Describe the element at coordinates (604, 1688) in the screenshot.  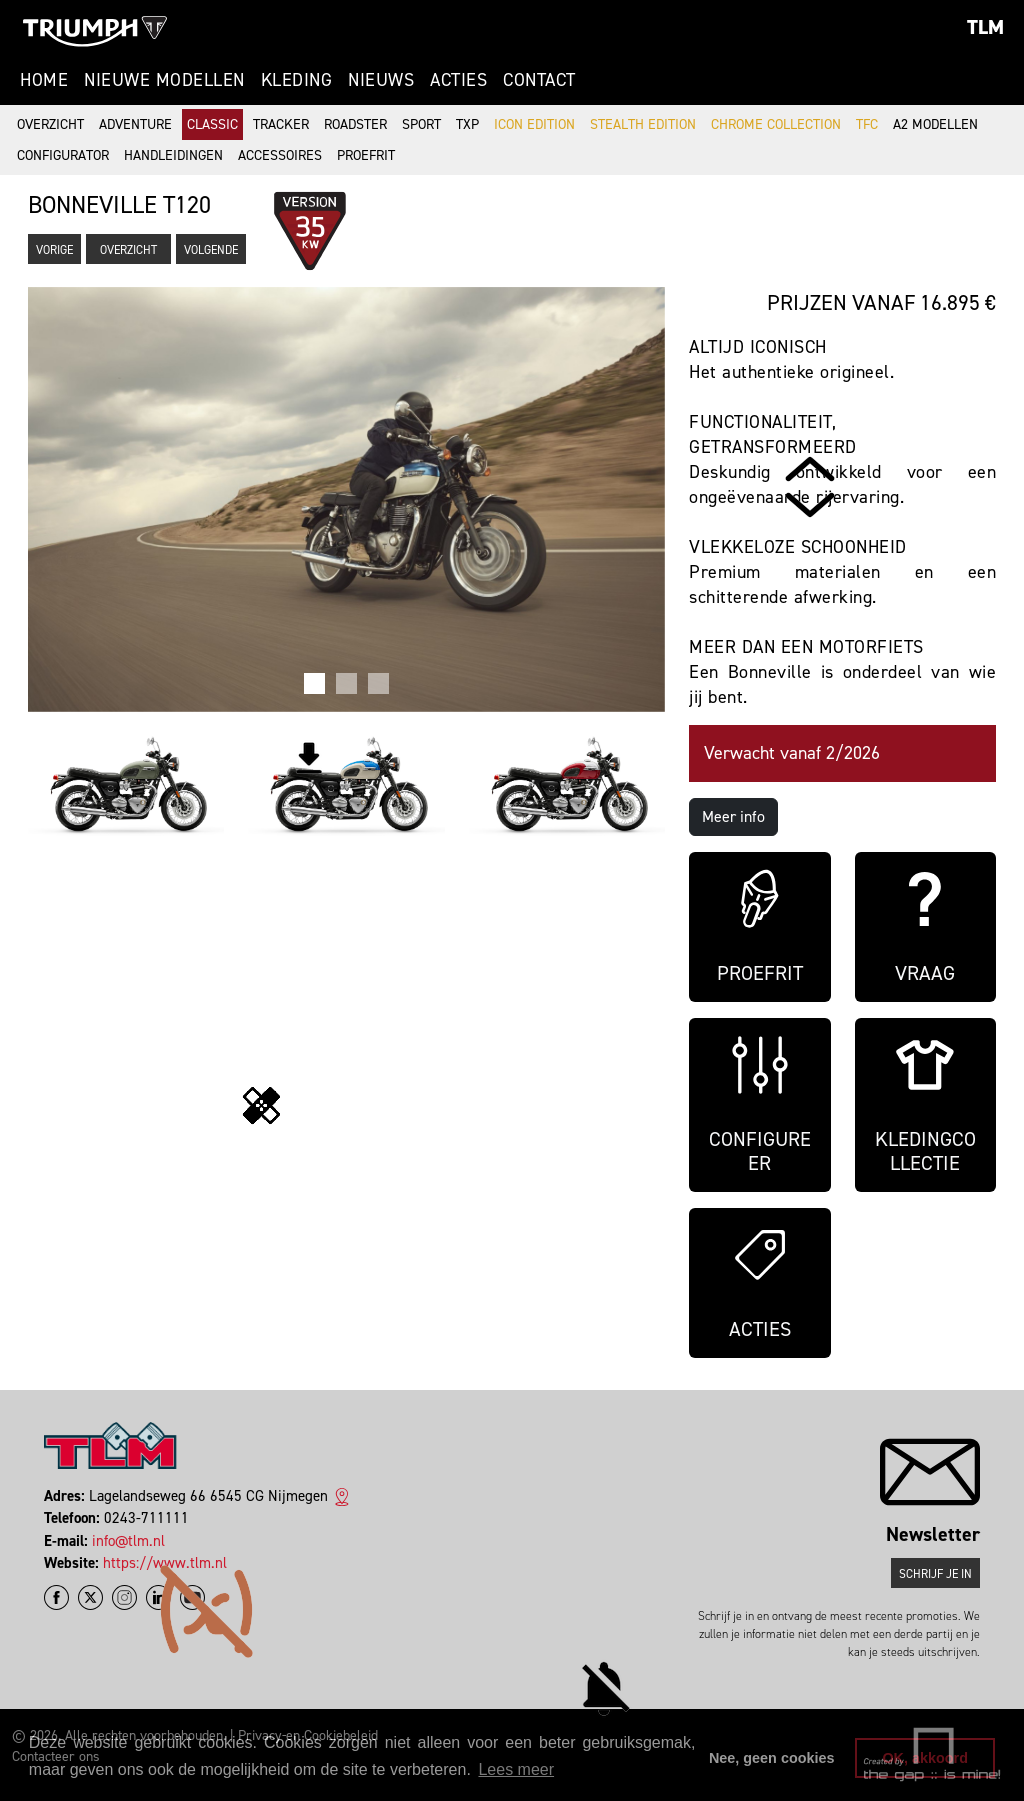
I see `mute notifications` at that location.